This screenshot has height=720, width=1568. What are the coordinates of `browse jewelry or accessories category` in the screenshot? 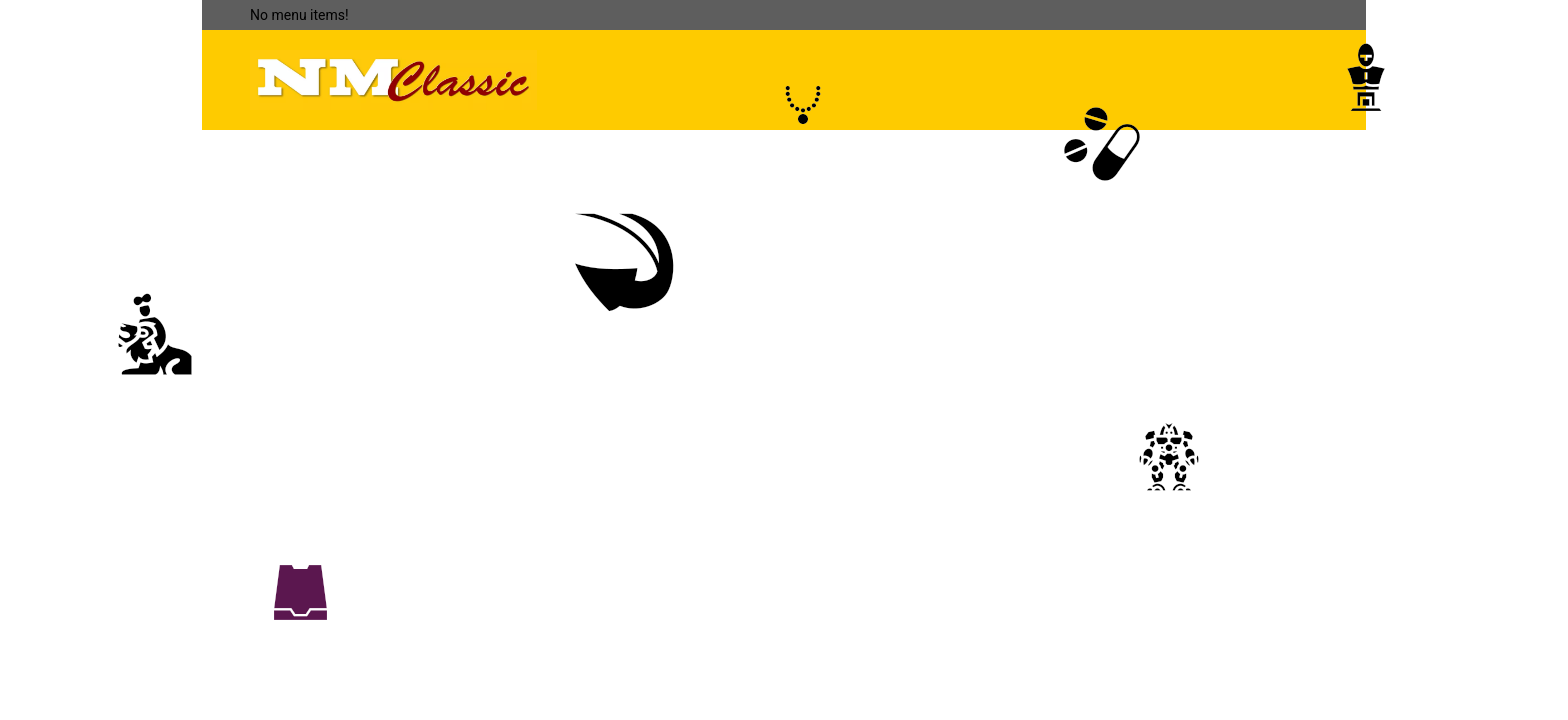 It's located at (803, 105).